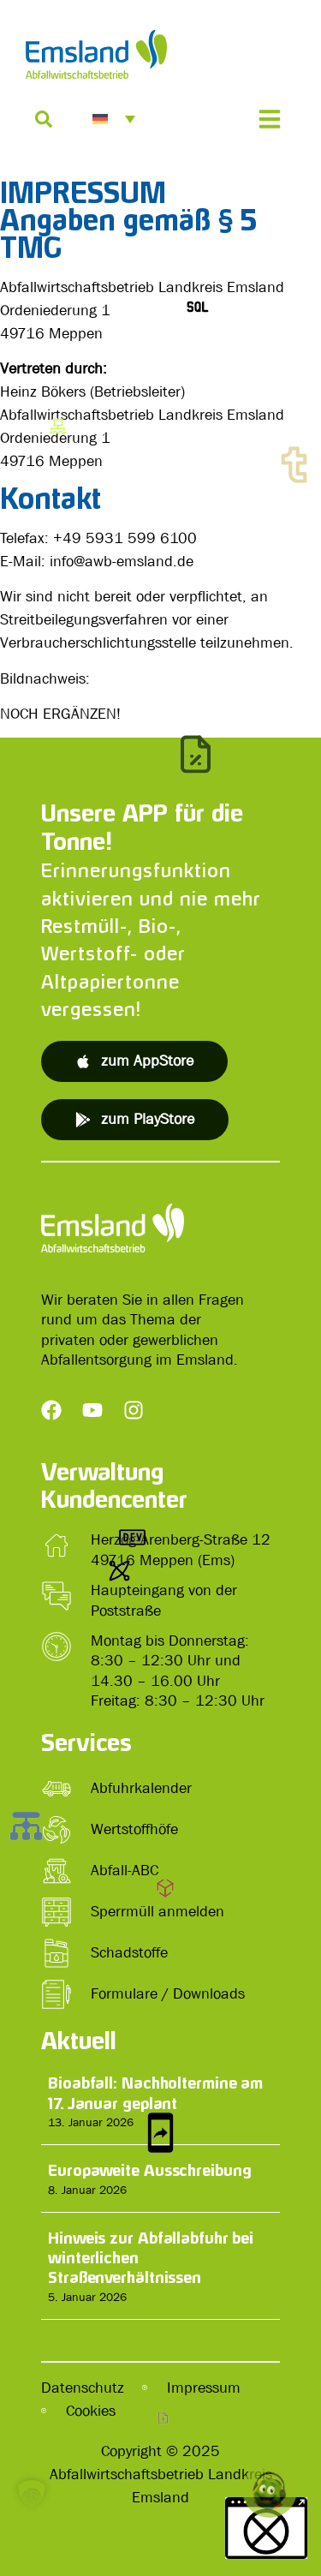  Describe the element at coordinates (119, 1570) in the screenshot. I see `access kayaking or water sports activities` at that location.